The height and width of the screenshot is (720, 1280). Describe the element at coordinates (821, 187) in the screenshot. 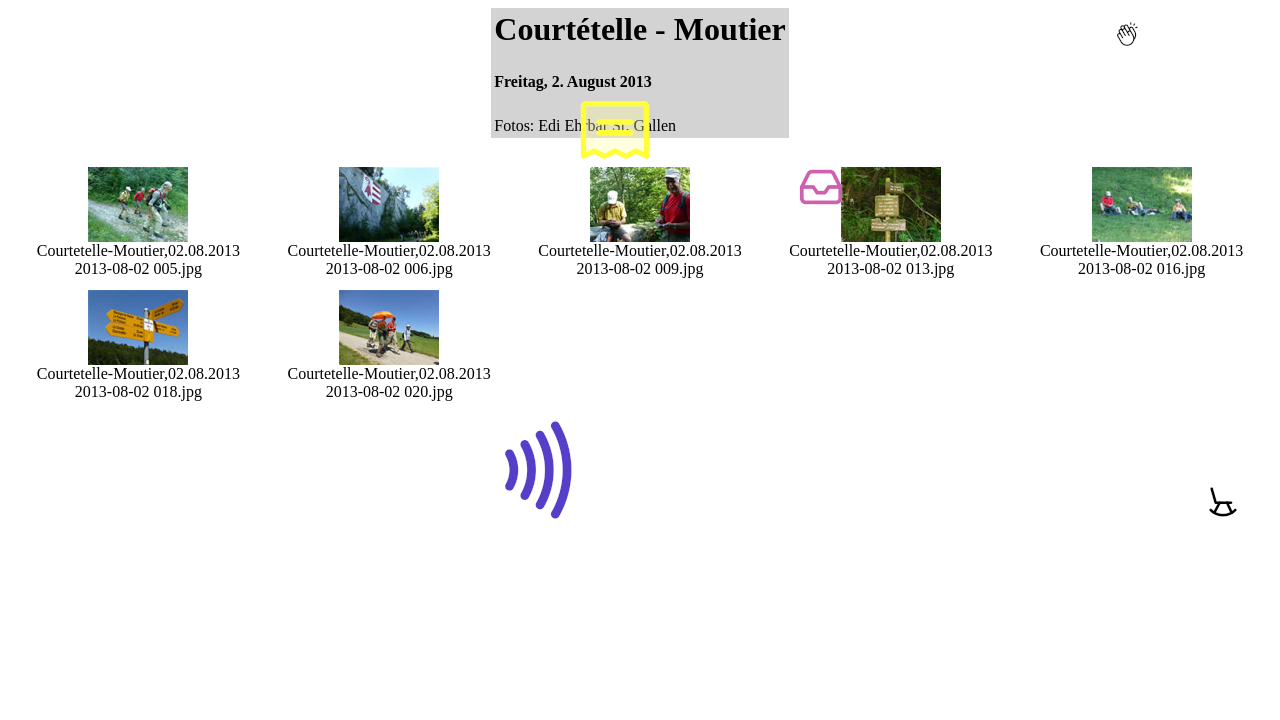

I see `view your inbox` at that location.